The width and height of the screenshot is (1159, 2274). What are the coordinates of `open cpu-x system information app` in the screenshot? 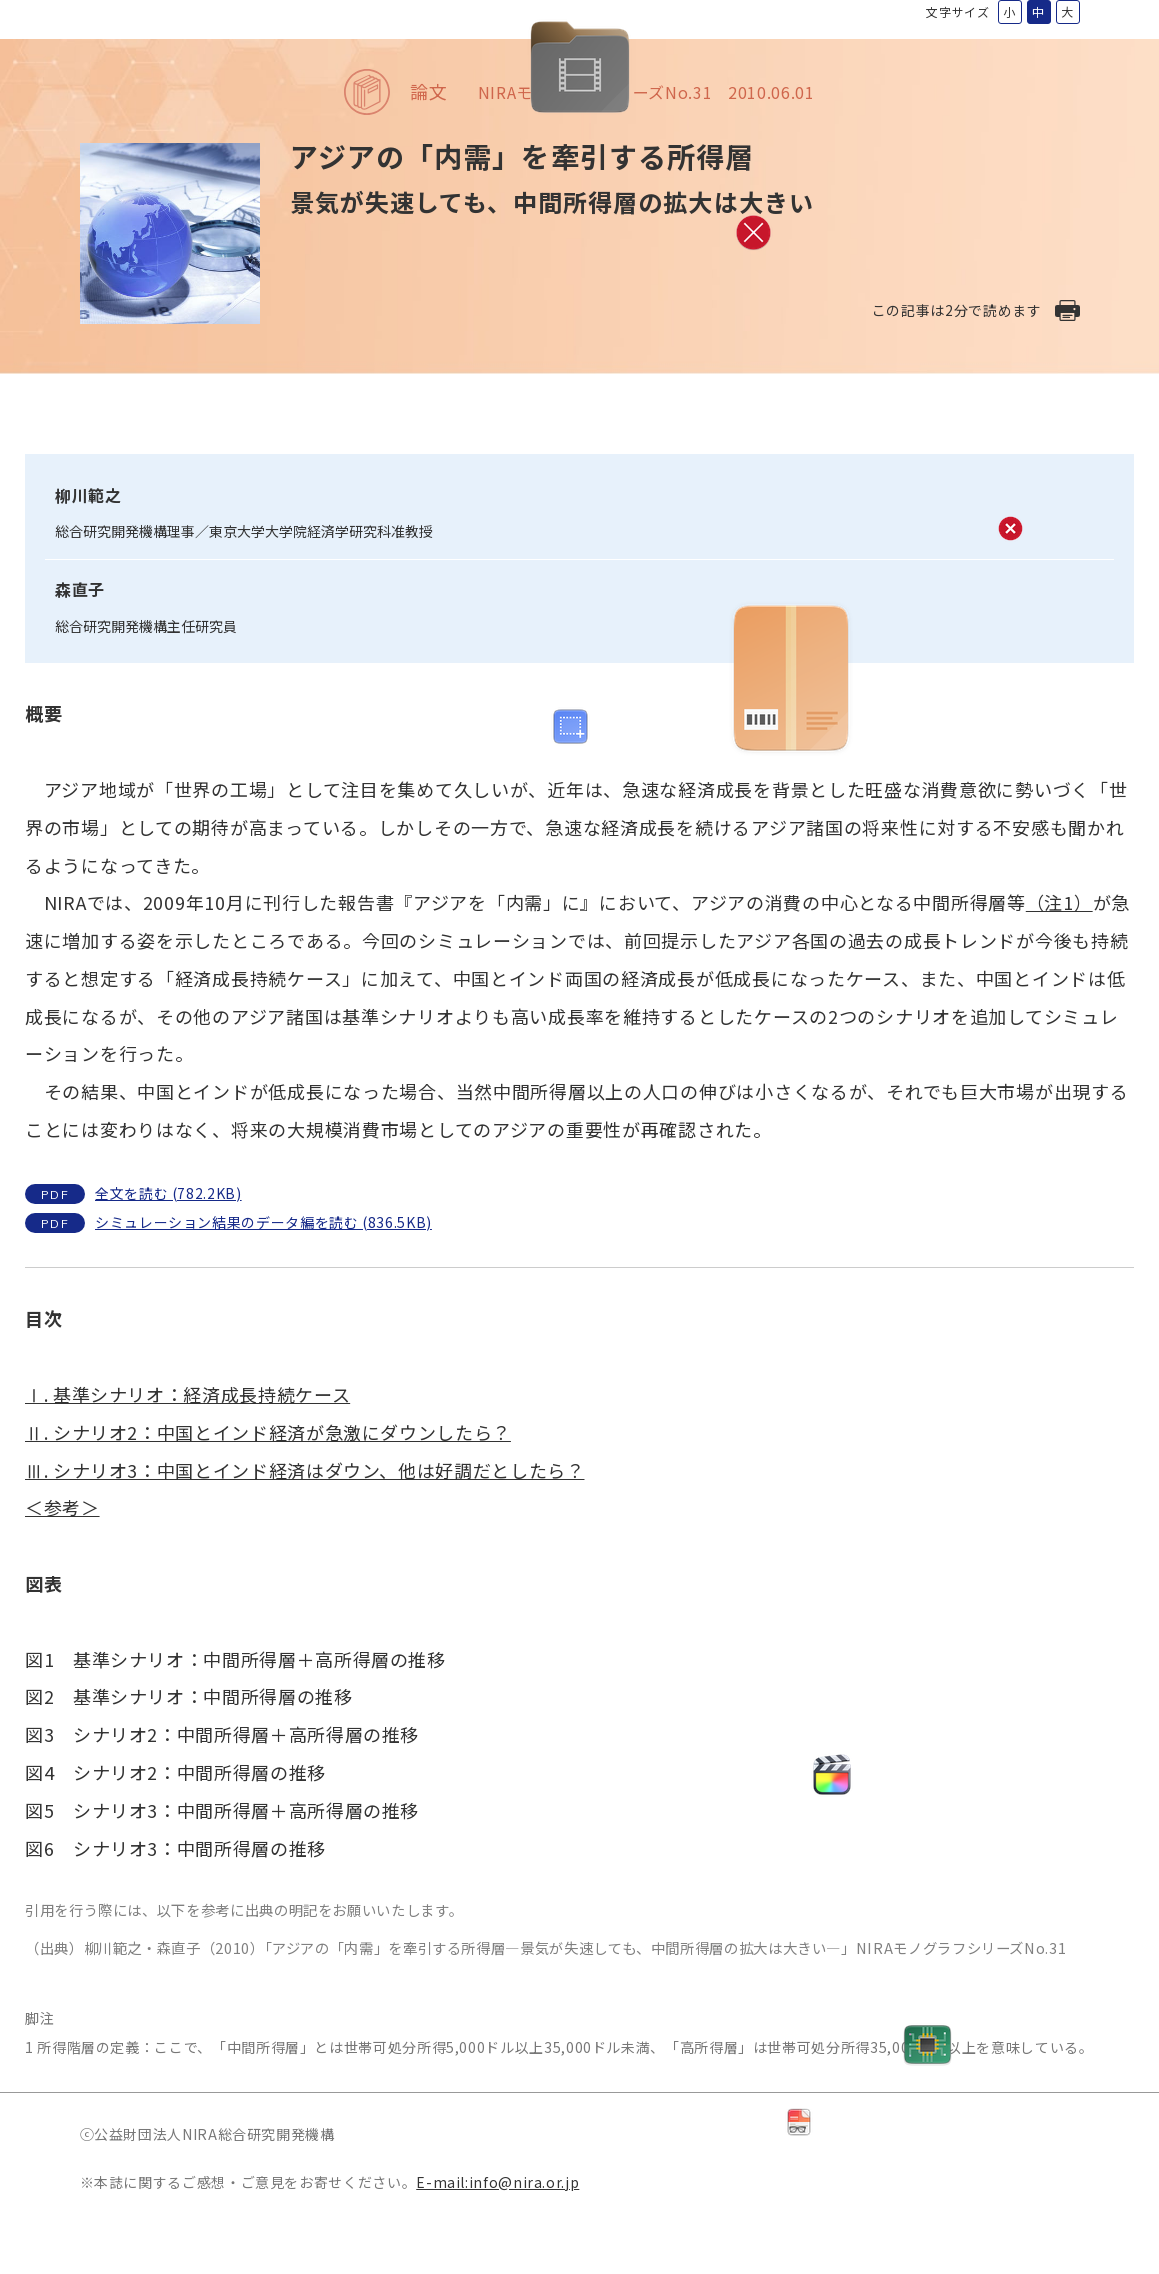 It's located at (927, 2044).